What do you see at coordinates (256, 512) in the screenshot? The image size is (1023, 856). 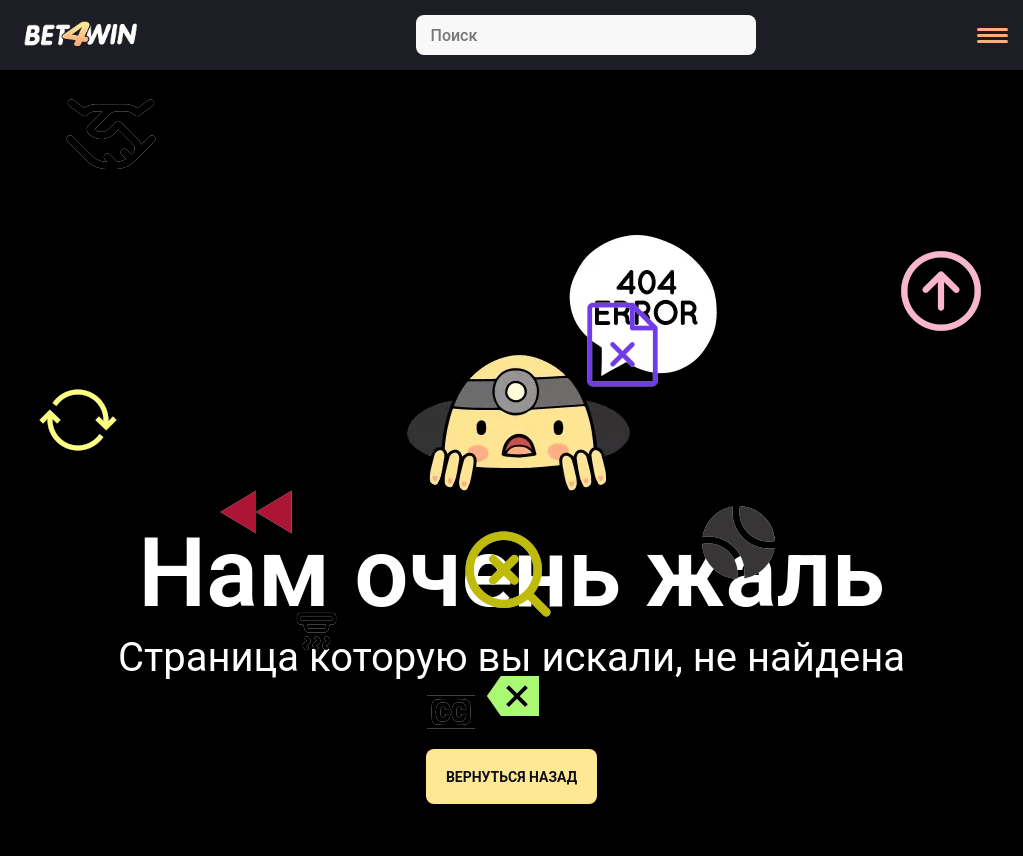 I see `skip to previous track` at bounding box center [256, 512].